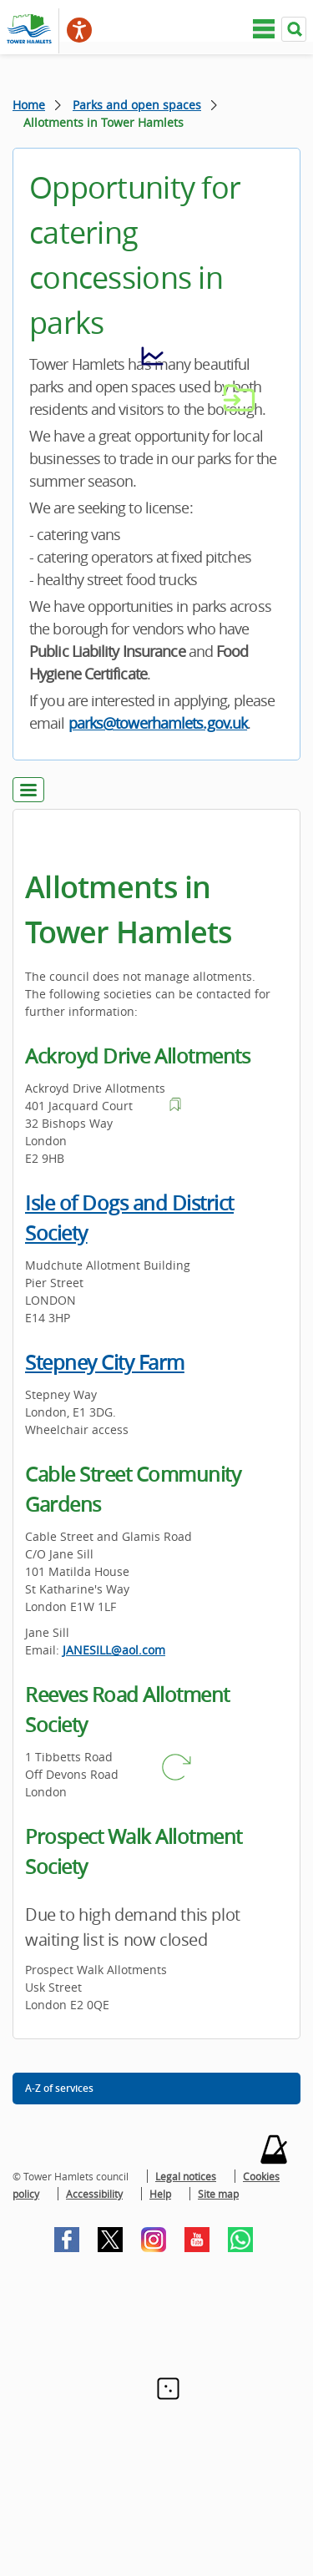 The height and width of the screenshot is (2576, 313). I want to click on import files into folder, so click(239, 398).